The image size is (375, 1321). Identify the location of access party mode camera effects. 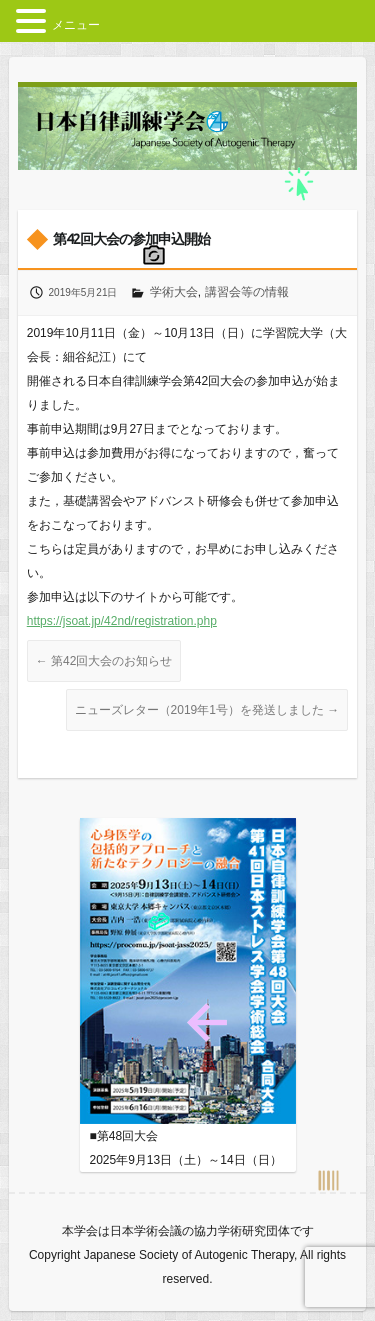
(154, 256).